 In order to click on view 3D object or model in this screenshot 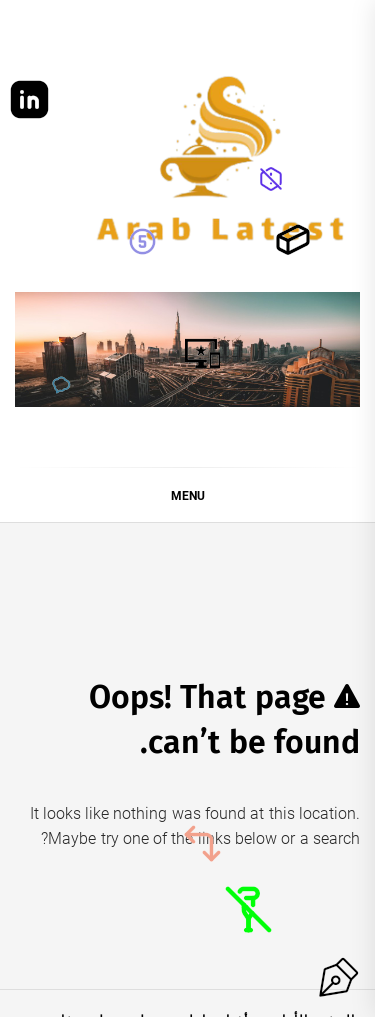, I will do `click(293, 238)`.